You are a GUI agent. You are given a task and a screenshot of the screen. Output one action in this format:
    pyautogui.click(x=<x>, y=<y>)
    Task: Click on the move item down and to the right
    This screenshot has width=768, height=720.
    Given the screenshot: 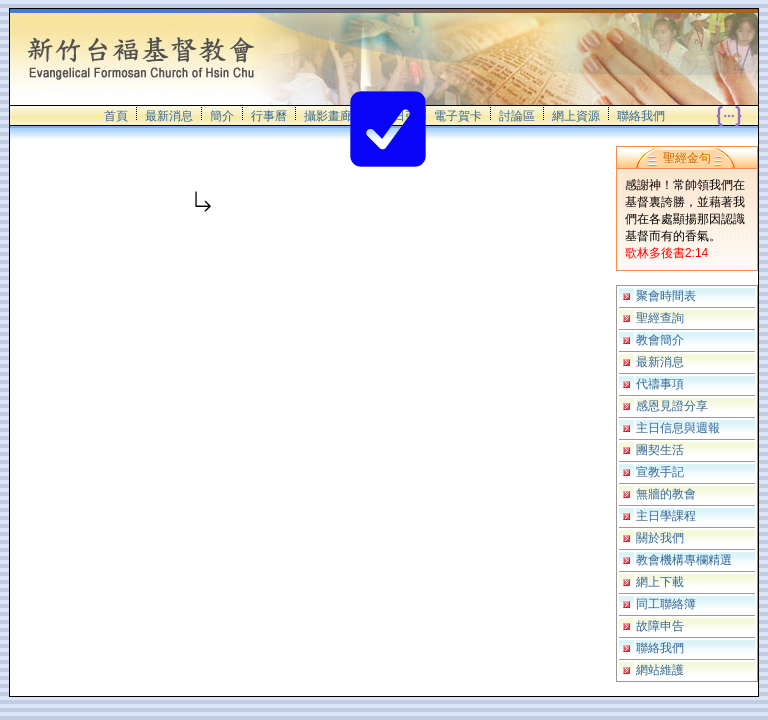 What is the action you would take?
    pyautogui.click(x=201, y=201)
    